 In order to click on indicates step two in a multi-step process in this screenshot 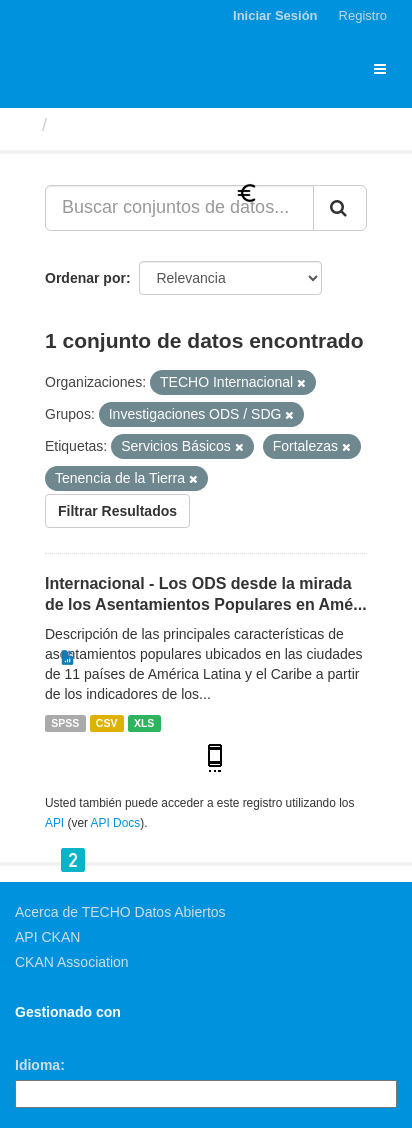, I will do `click(73, 860)`.